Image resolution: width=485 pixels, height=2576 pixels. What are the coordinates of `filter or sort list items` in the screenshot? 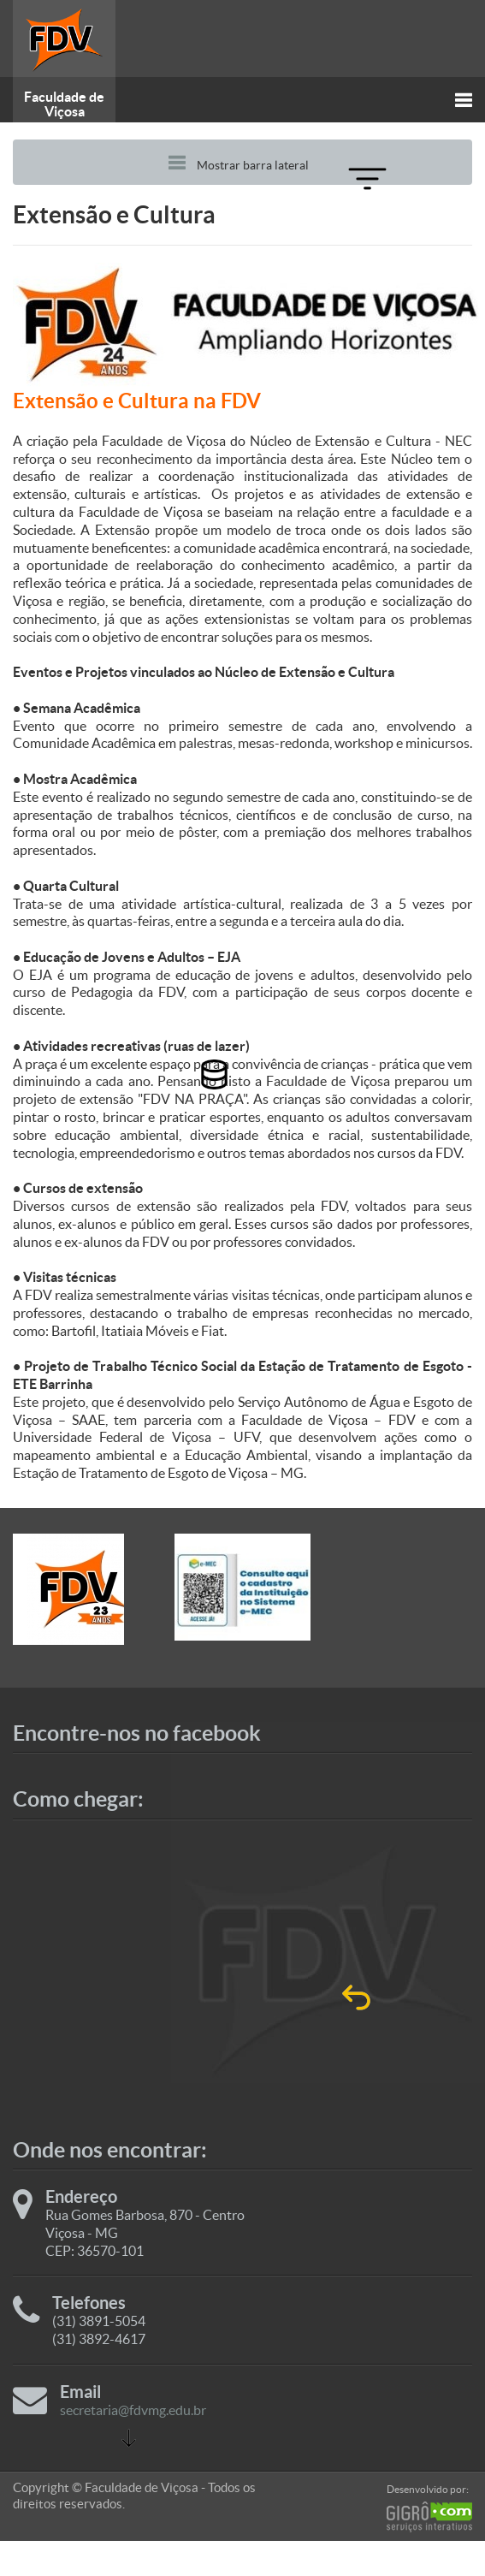 It's located at (367, 179).